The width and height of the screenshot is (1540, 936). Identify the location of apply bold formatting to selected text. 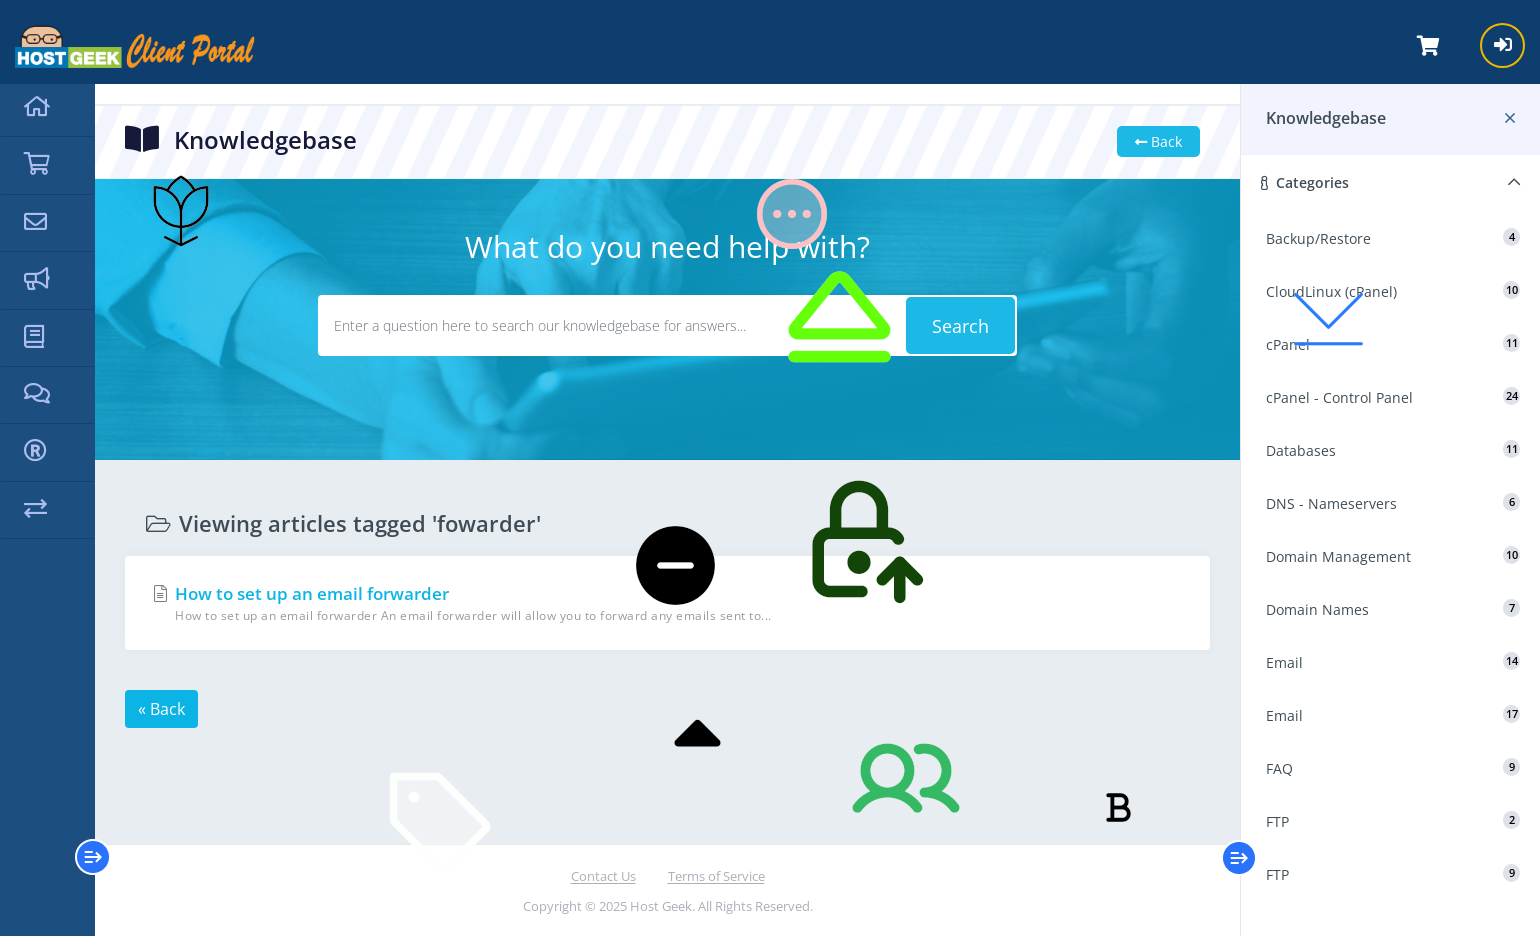
(1118, 807).